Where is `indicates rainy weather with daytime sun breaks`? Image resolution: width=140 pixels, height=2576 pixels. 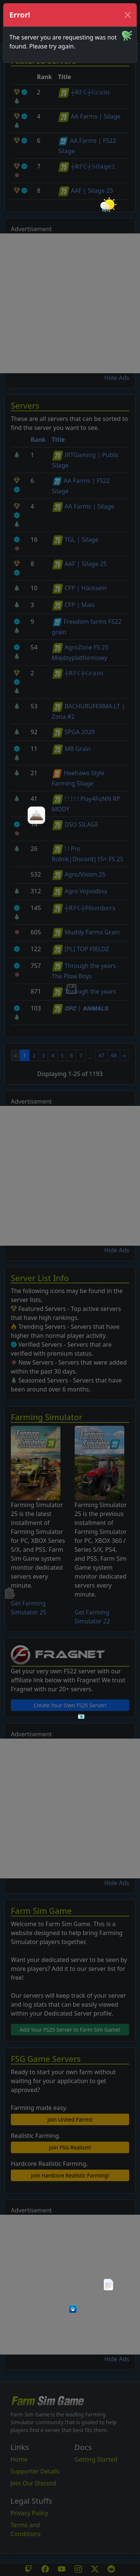
indicates rainy weather with daytime sun breaks is located at coordinates (108, 204).